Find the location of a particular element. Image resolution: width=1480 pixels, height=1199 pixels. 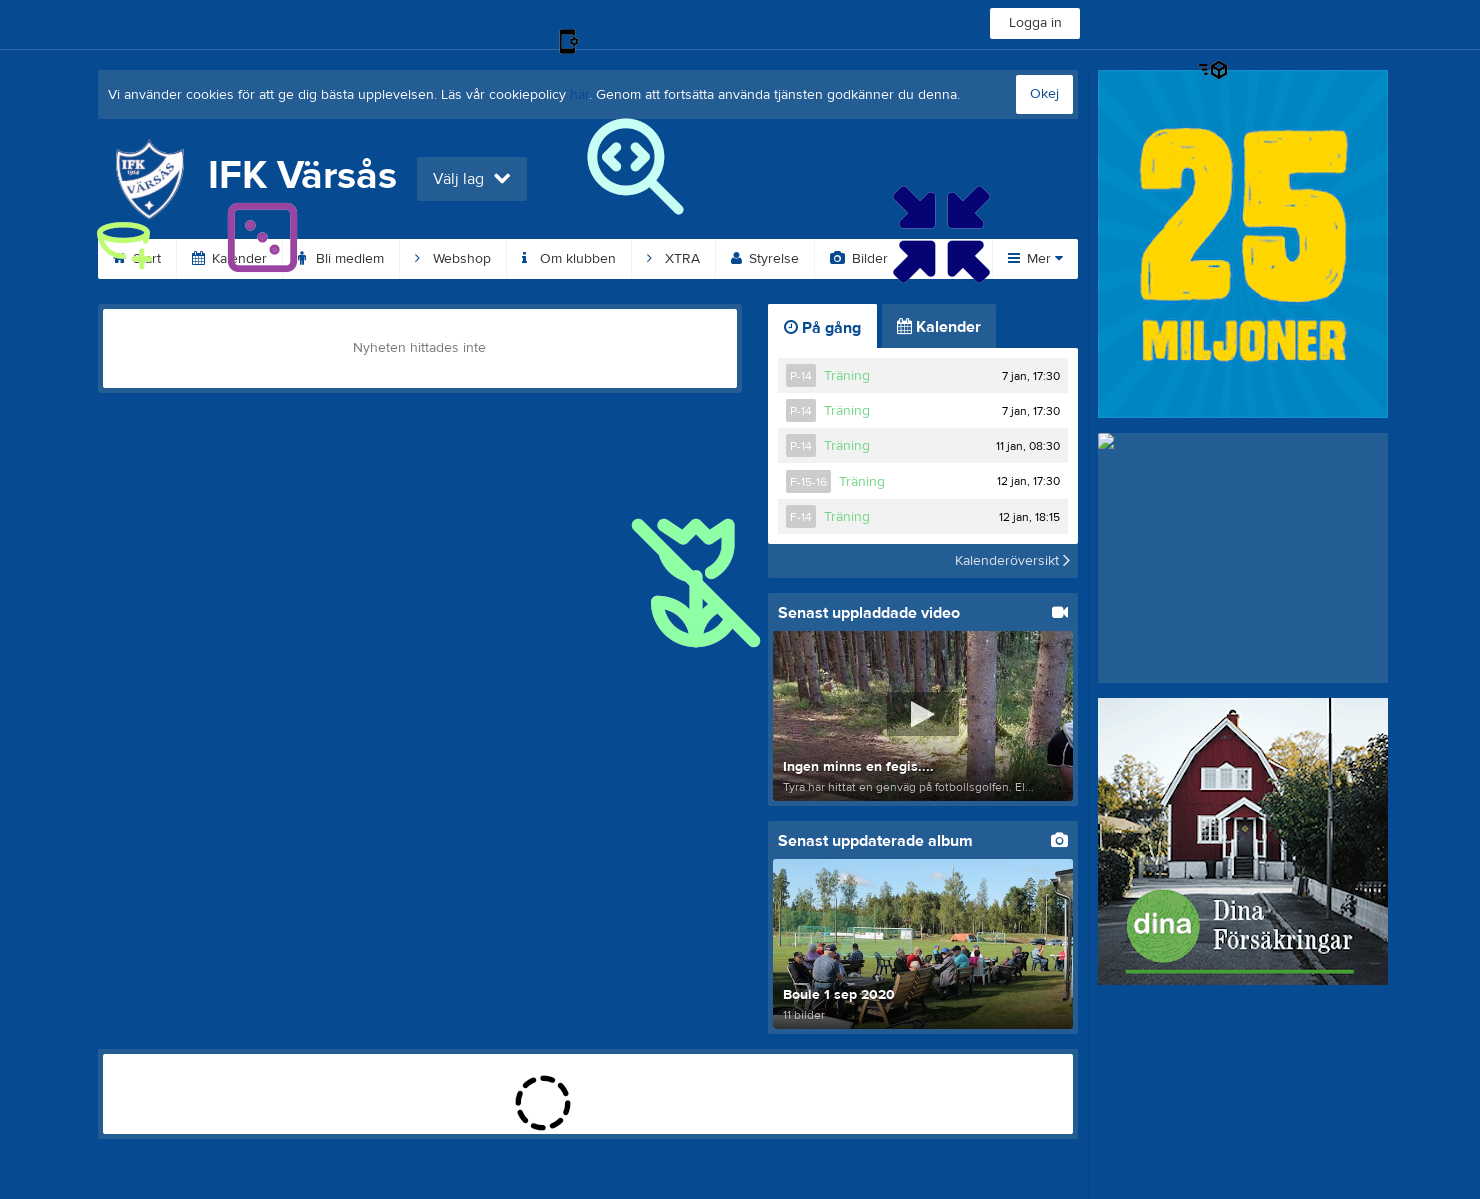

exit fullscreen mode is located at coordinates (941, 234).